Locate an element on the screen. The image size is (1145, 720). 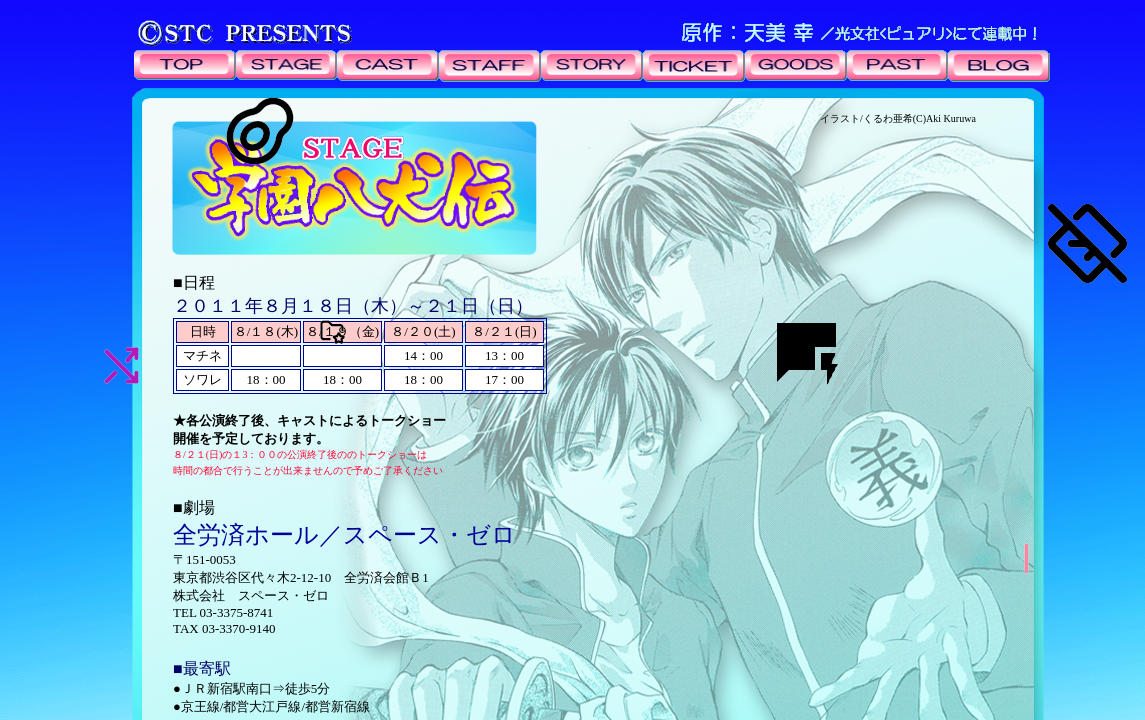
navigation or directions unavailable is located at coordinates (1087, 243).